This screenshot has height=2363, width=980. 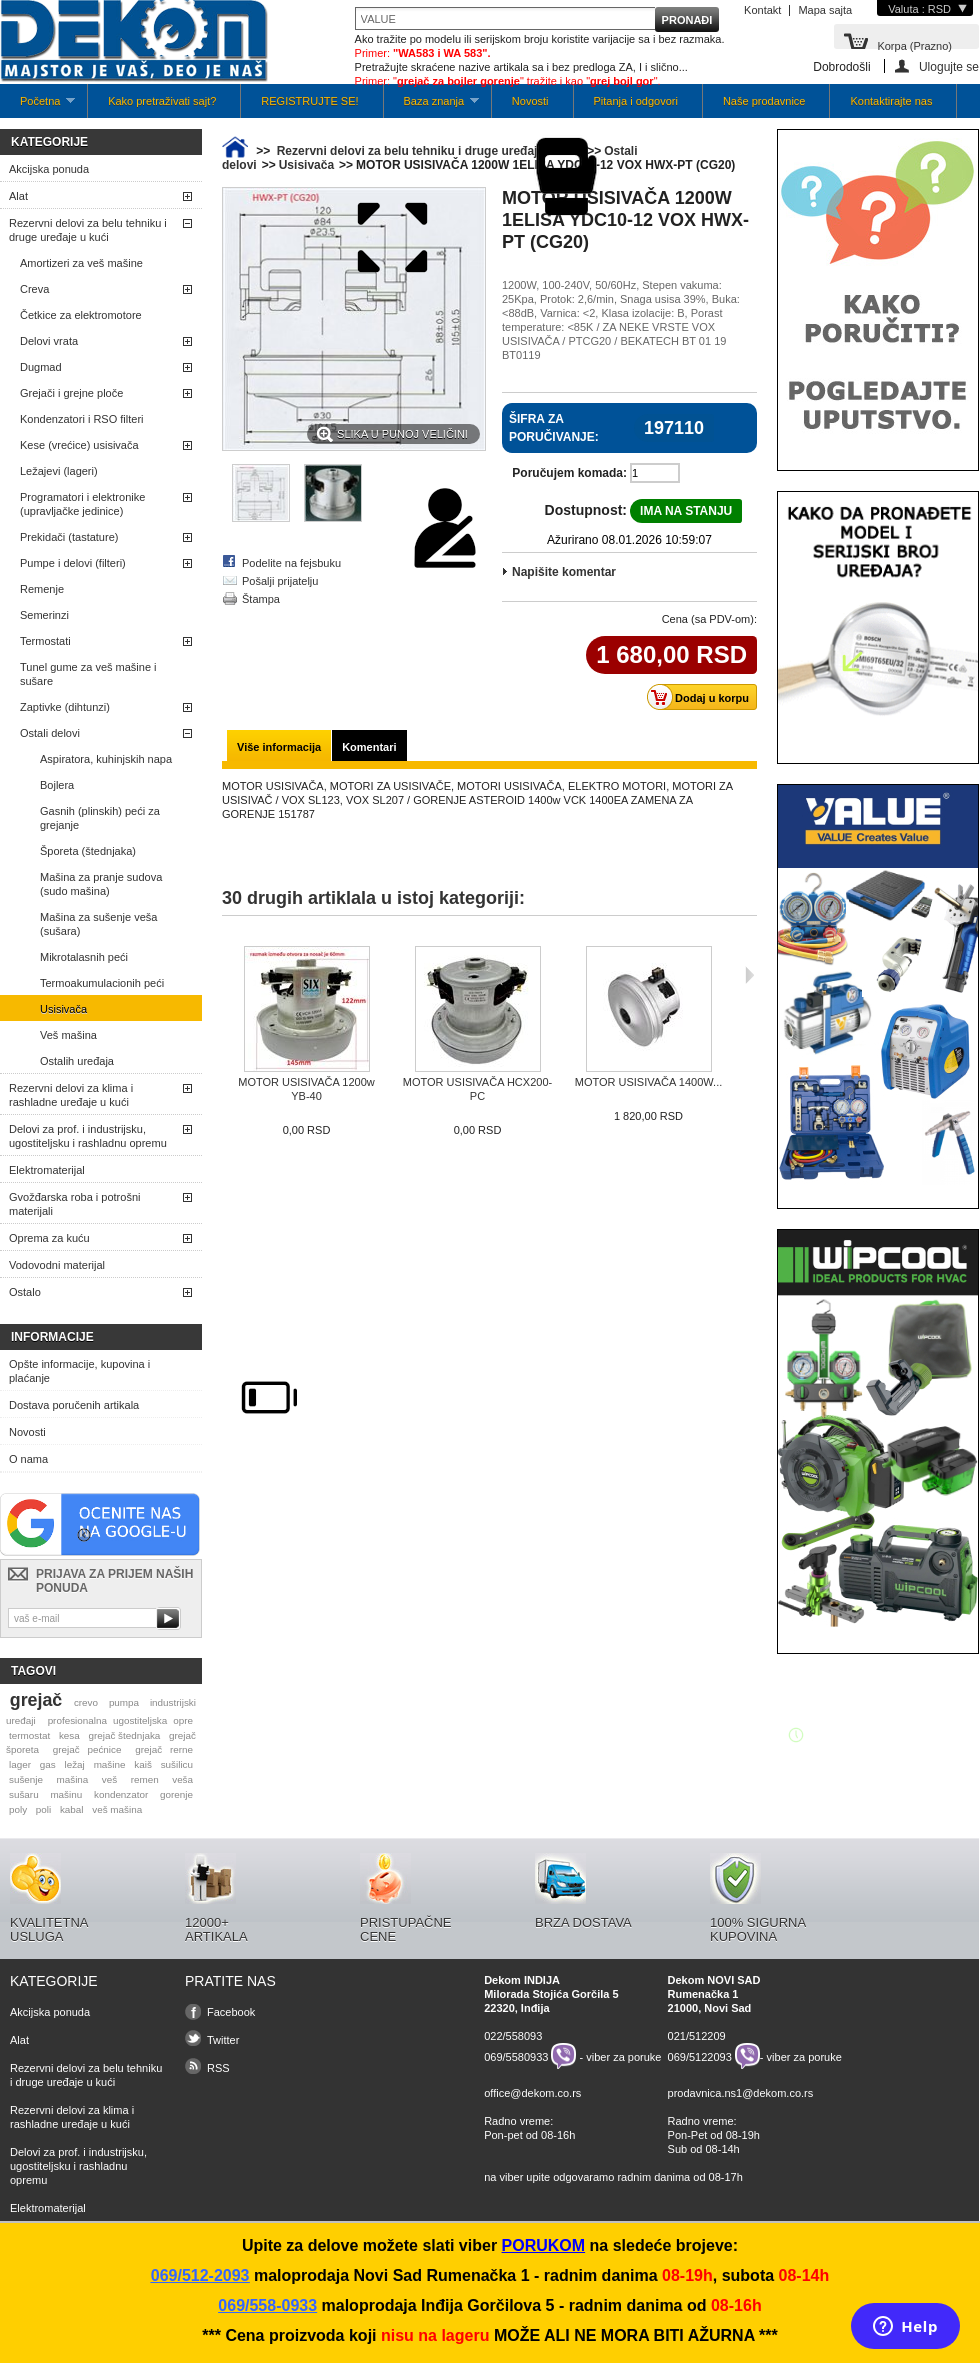 I want to click on go back to the previous screen, so click(x=84, y=1535).